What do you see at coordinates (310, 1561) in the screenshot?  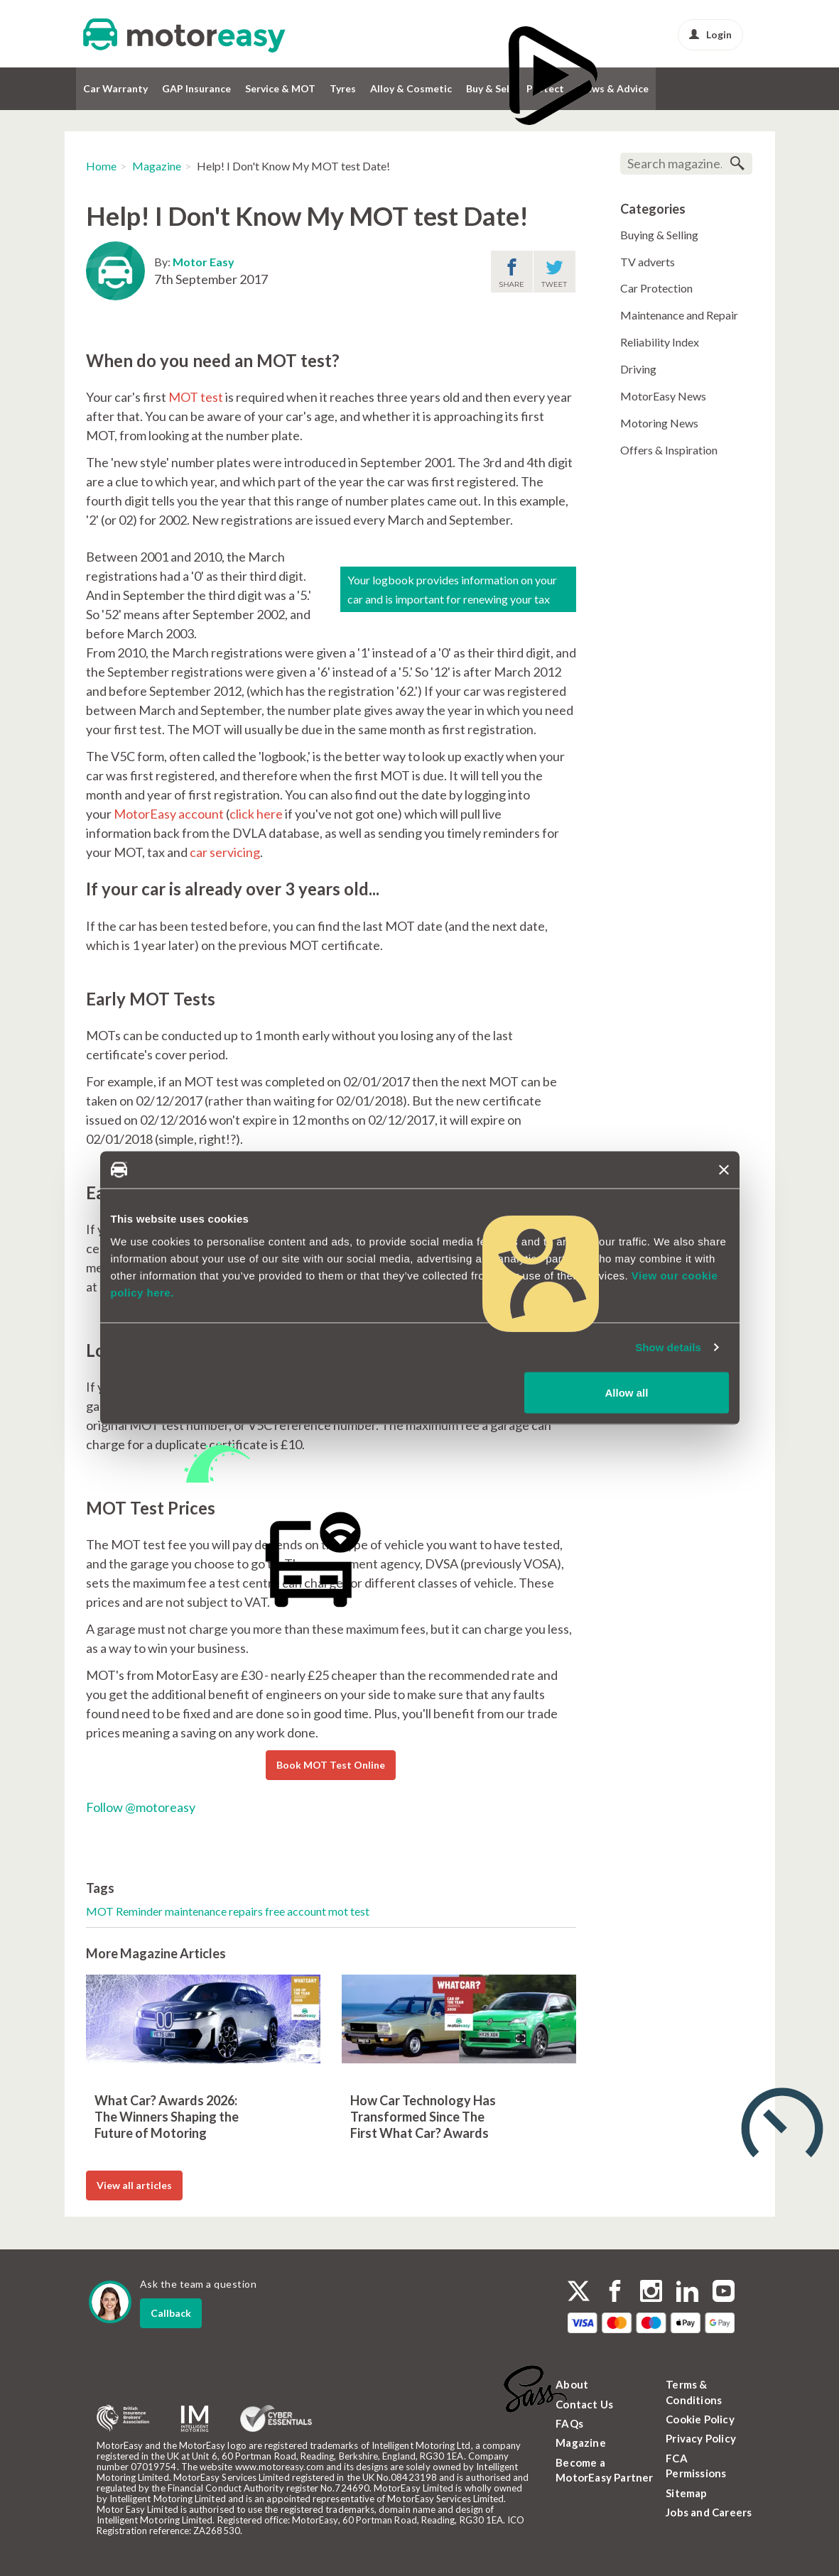 I see `indicates wifi available on public transit` at bounding box center [310, 1561].